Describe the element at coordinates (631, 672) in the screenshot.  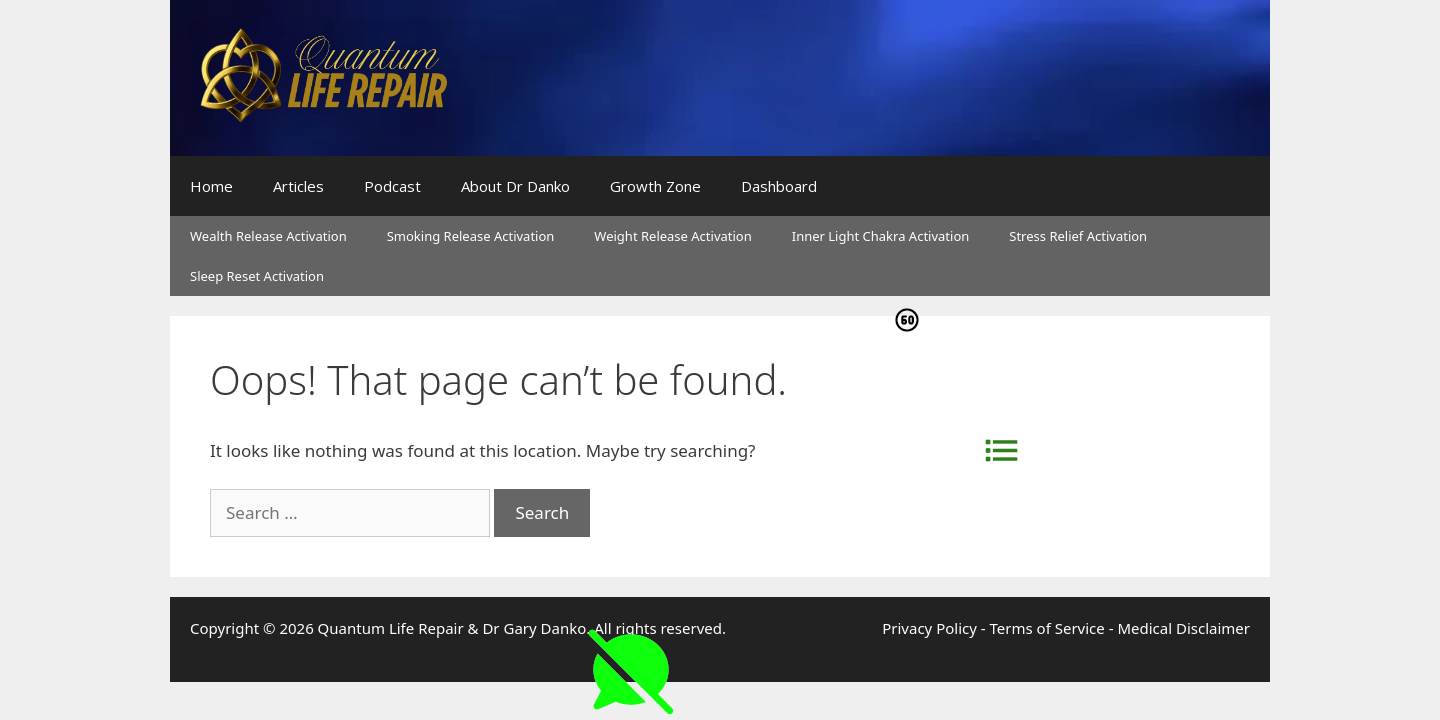
I see `mute or disable comments` at that location.